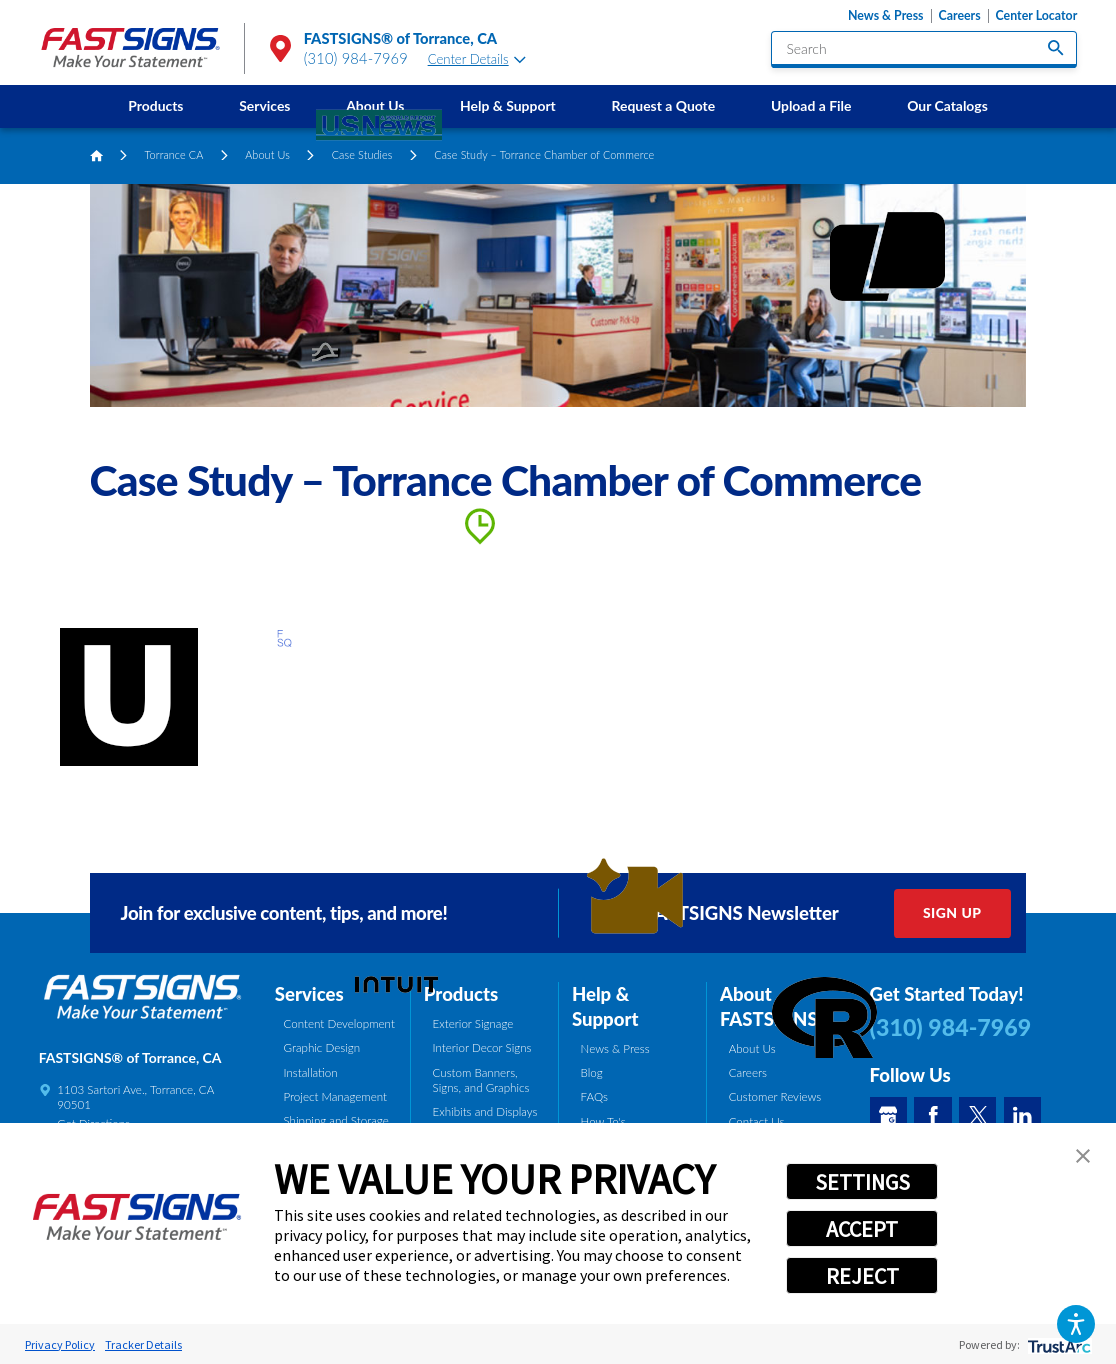  I want to click on intuit company logo, so click(396, 984).